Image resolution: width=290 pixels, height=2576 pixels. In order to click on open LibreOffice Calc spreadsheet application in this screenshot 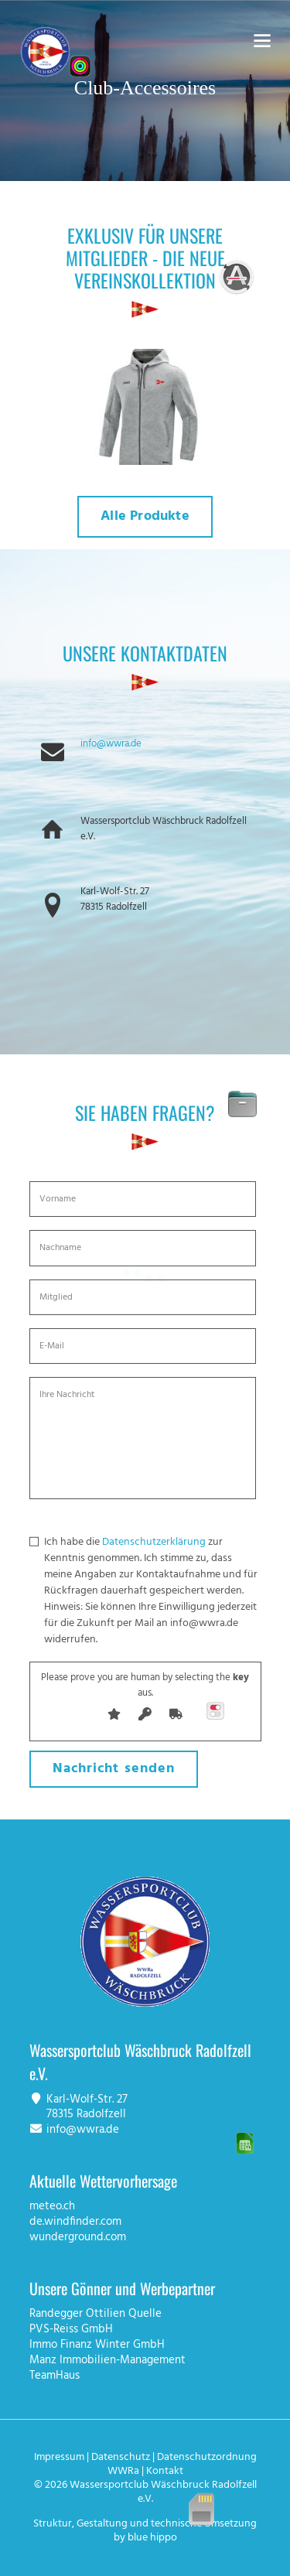, I will do `click(244, 2143)`.